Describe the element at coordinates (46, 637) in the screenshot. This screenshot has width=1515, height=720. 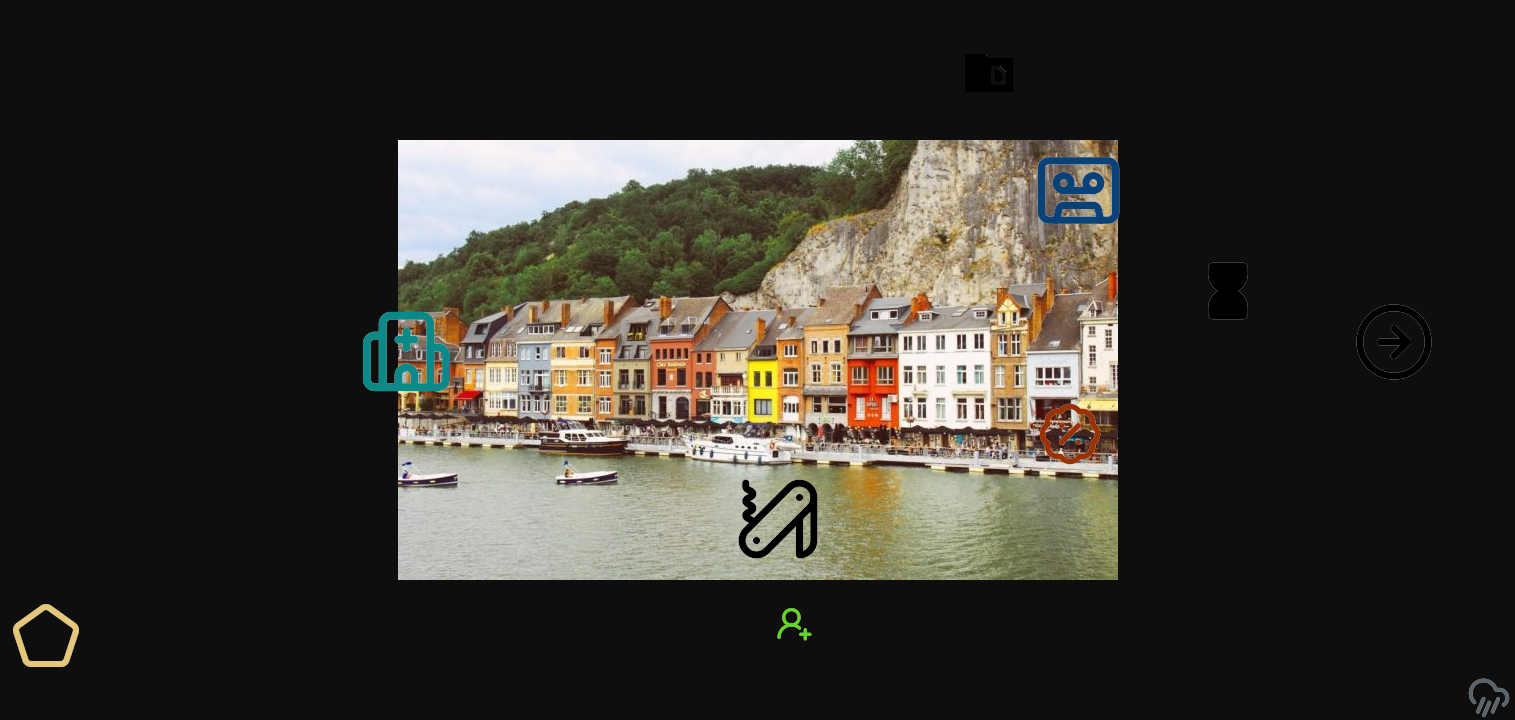
I see `select pentagon shape tool` at that location.